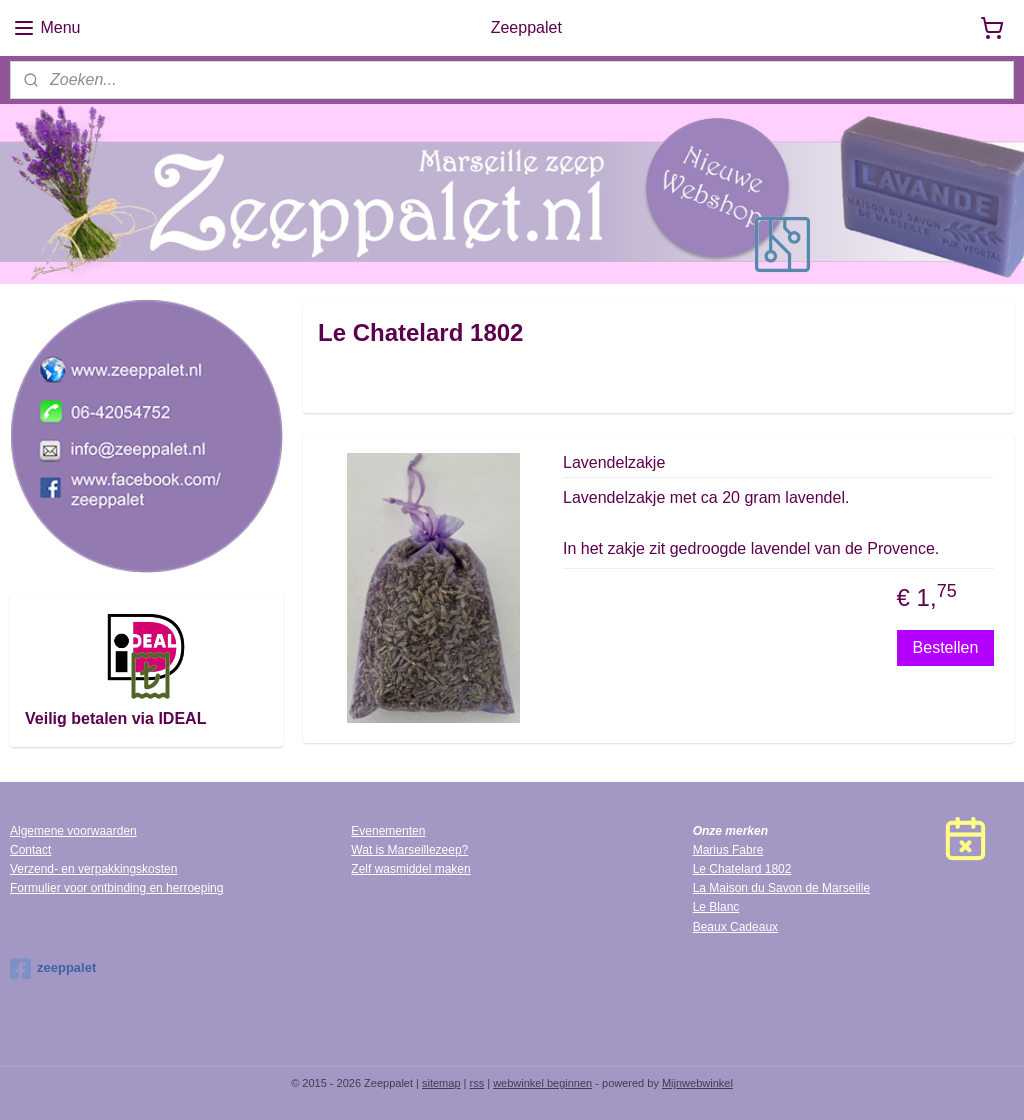 The height and width of the screenshot is (1120, 1024). I want to click on cancel or delete a scheduled event, so click(965, 838).